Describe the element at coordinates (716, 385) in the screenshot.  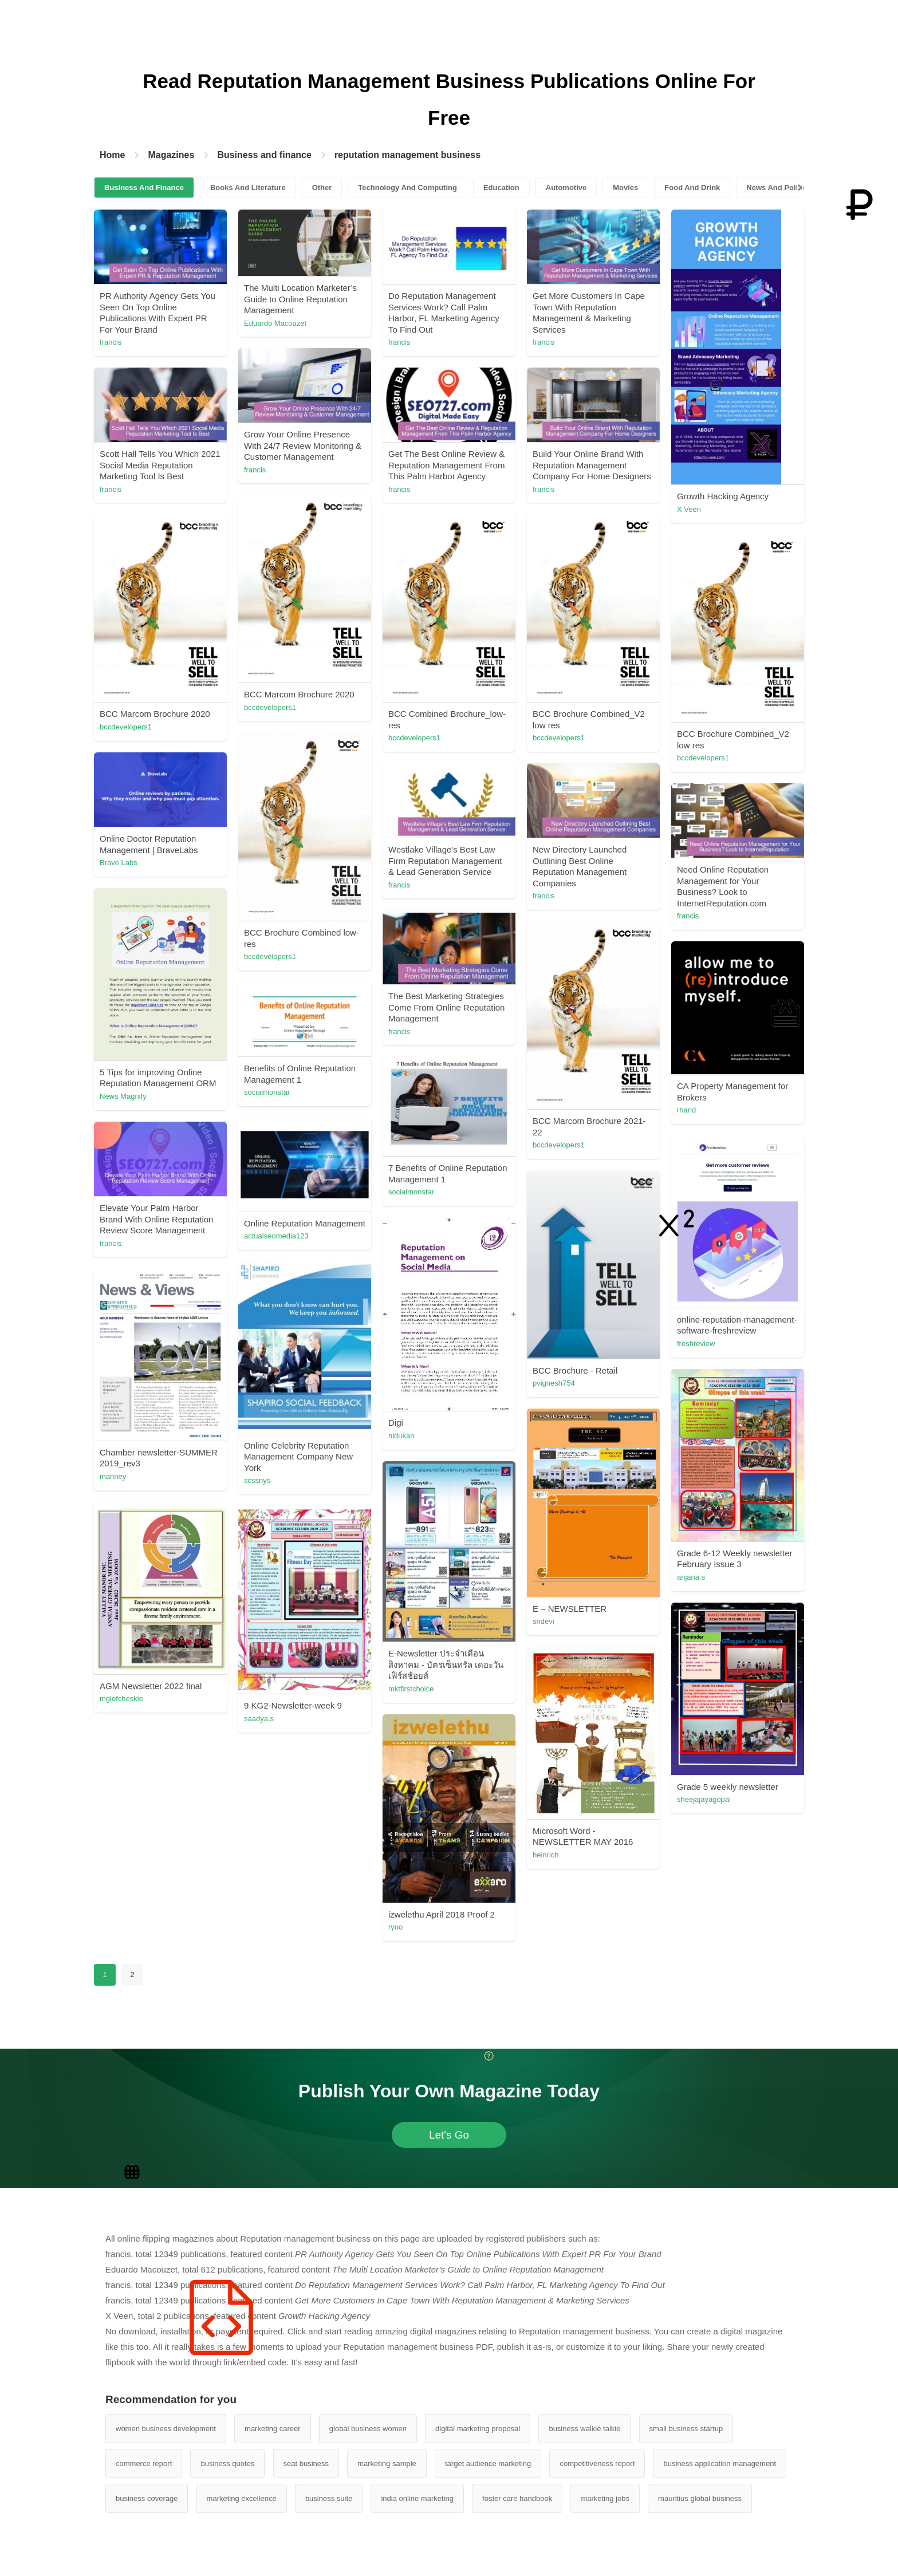
I see `create a new post or document` at that location.